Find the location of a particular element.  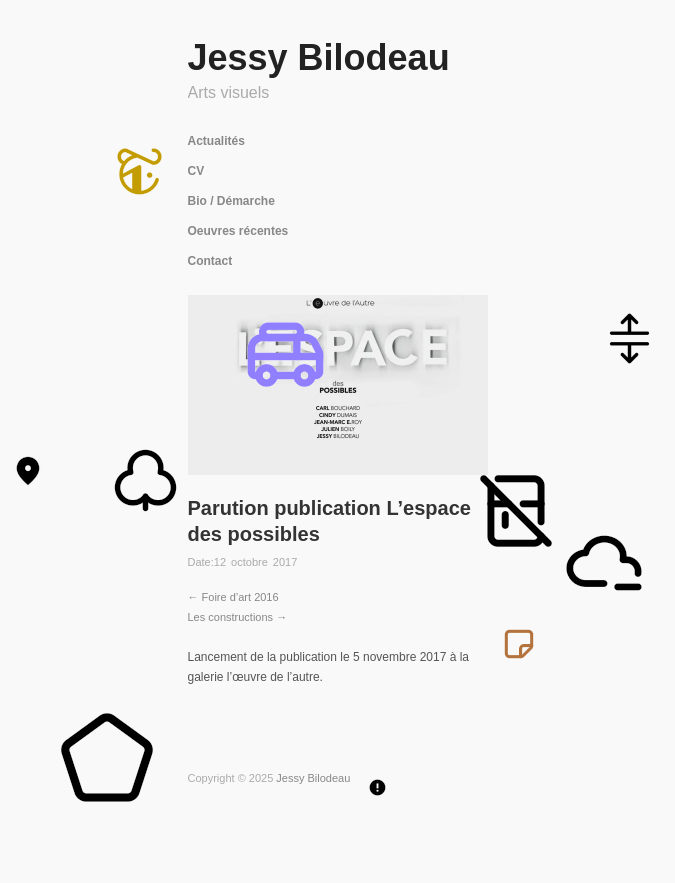

view location on map is located at coordinates (28, 471).